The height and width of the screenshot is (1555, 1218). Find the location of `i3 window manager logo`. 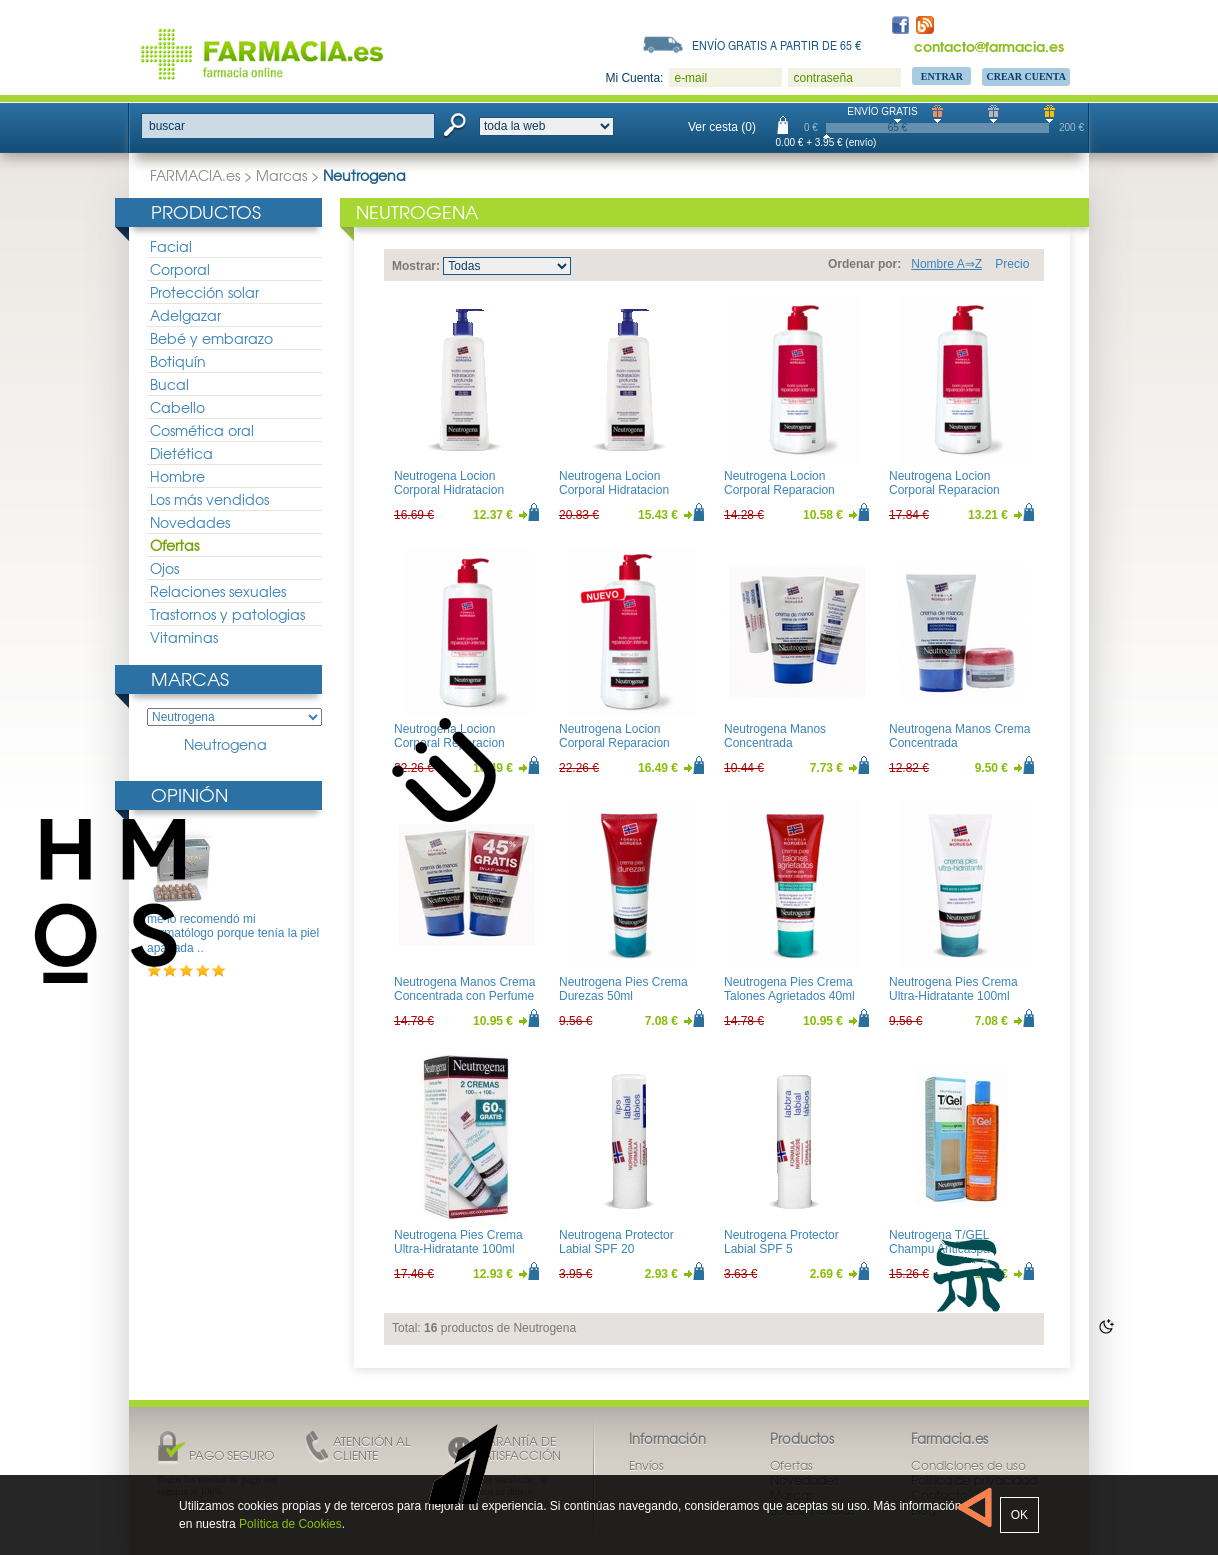

i3 window manager logo is located at coordinates (444, 770).